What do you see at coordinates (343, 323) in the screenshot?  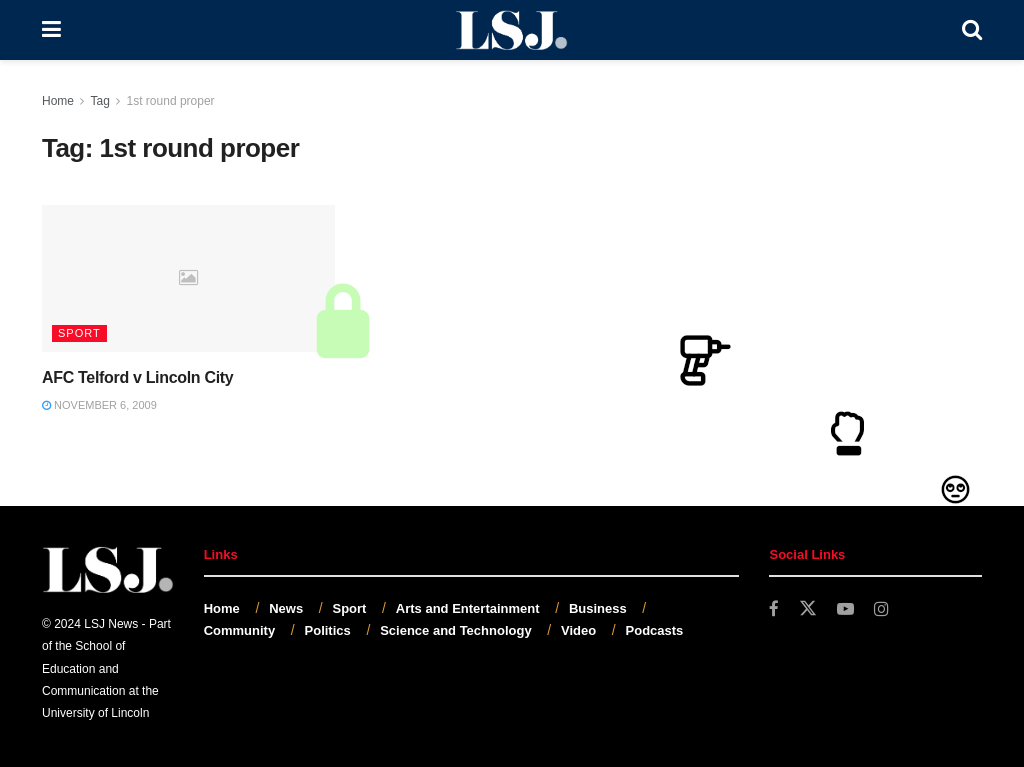 I see `indicates a locked or secure item` at bounding box center [343, 323].